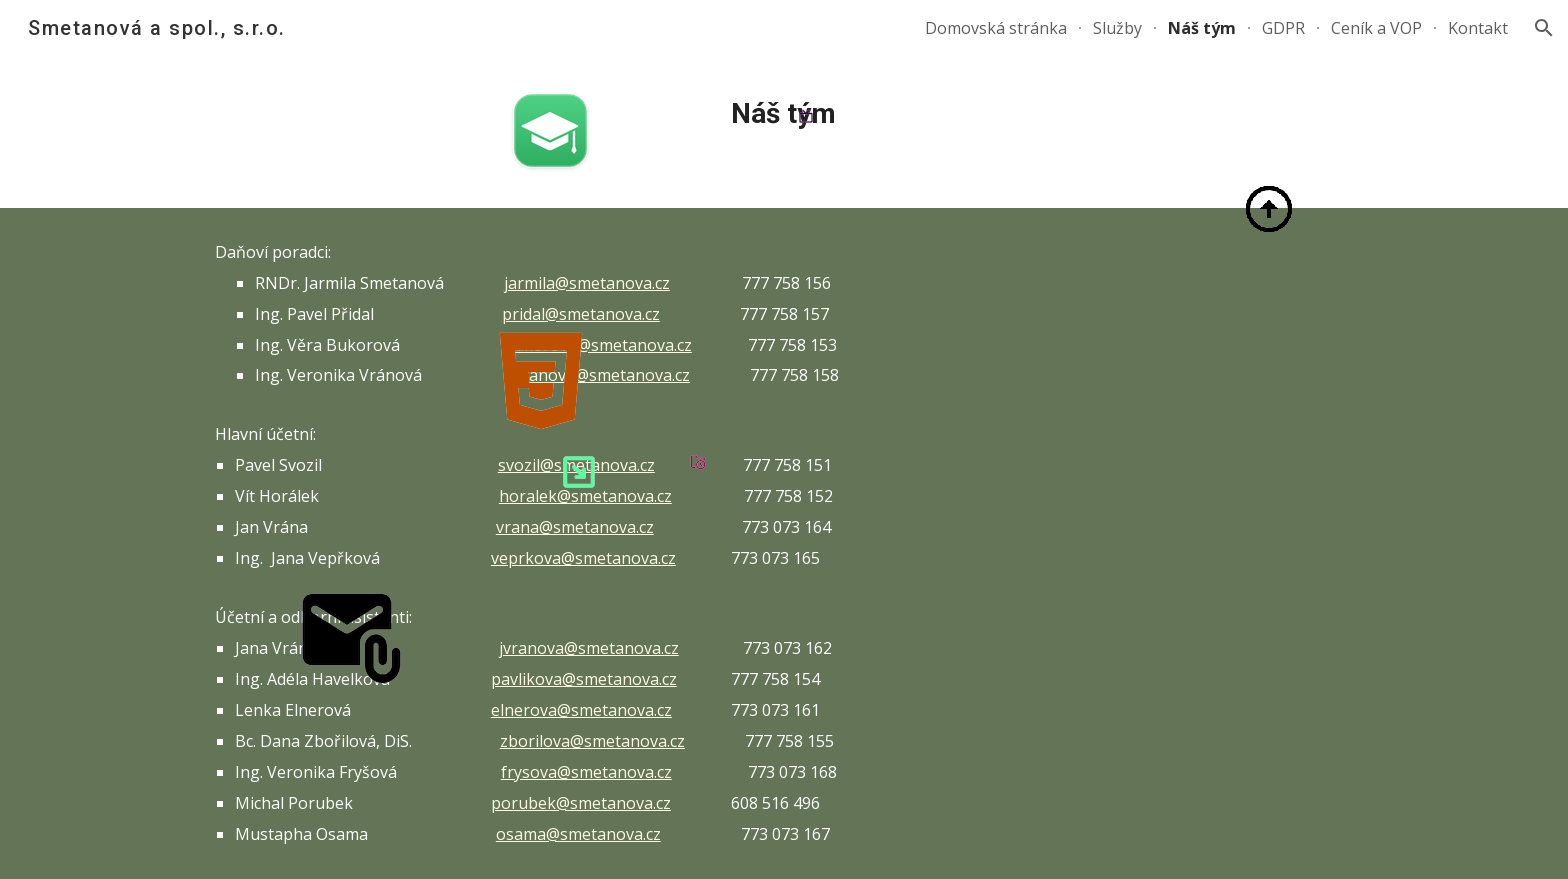 Image resolution: width=1568 pixels, height=879 pixels. Describe the element at coordinates (806, 117) in the screenshot. I see `access TV or video streaming features` at that location.